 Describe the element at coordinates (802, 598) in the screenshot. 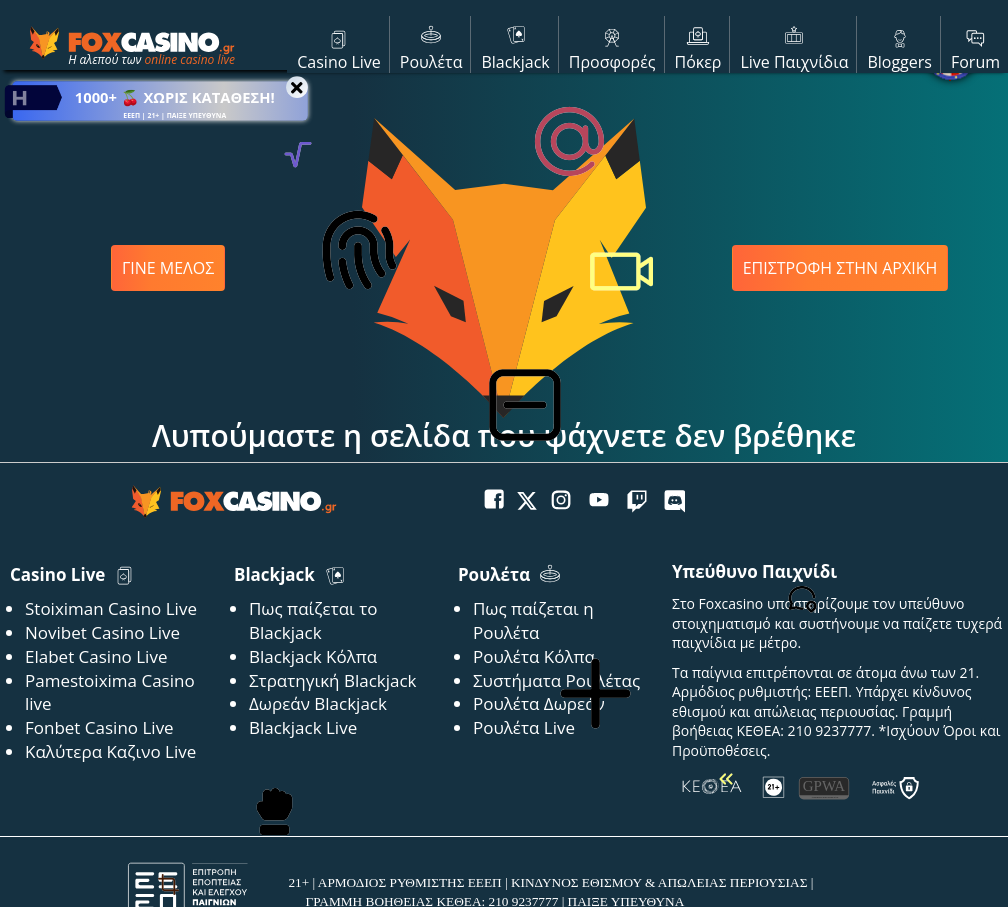

I see `pin a conversation to a location` at that location.